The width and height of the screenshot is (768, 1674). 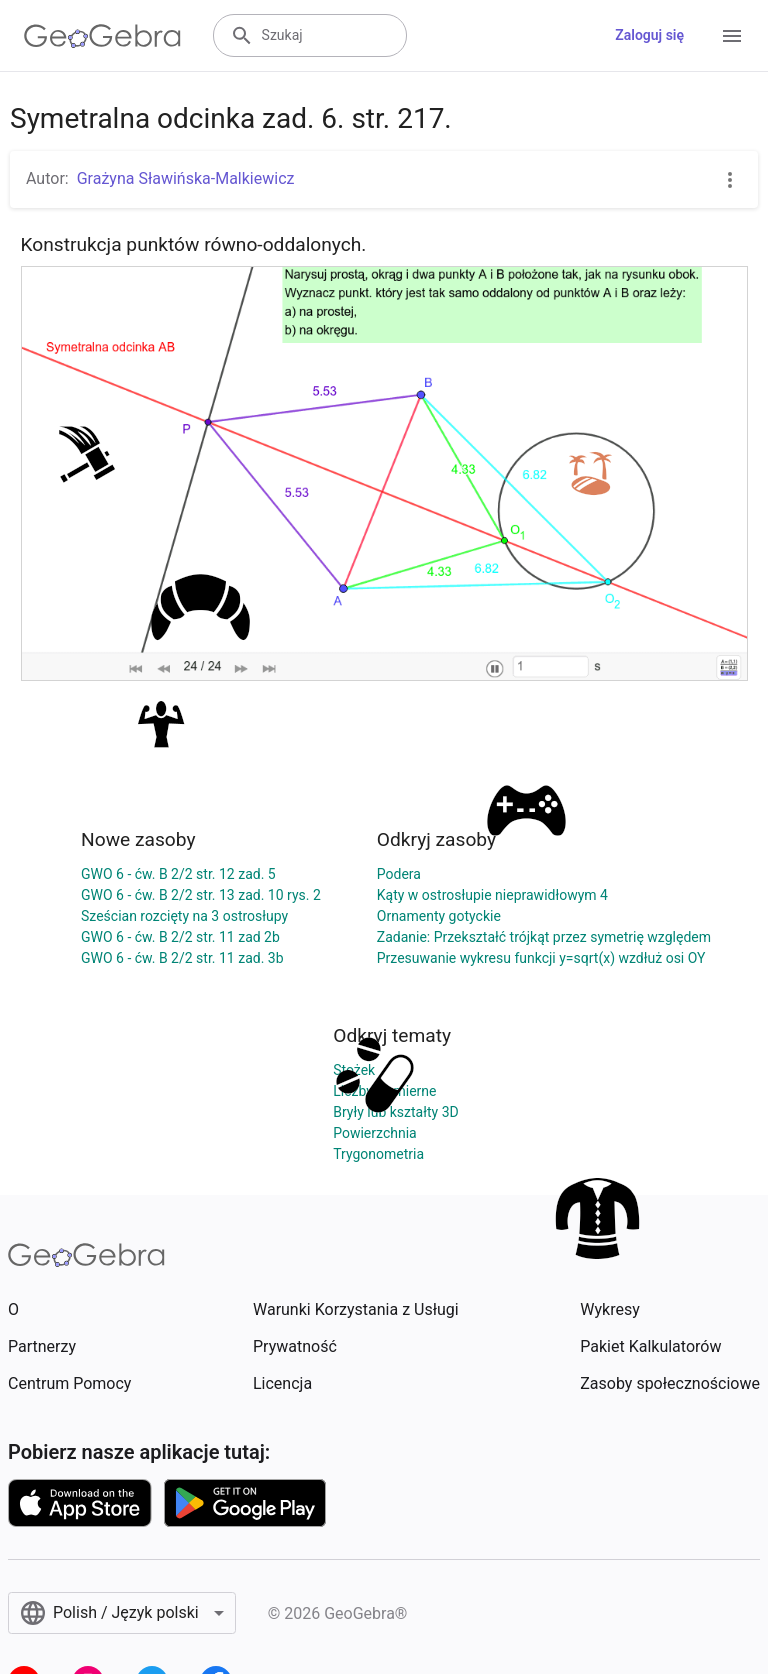 I want to click on view medications or prescriptions, so click(x=375, y=1075).